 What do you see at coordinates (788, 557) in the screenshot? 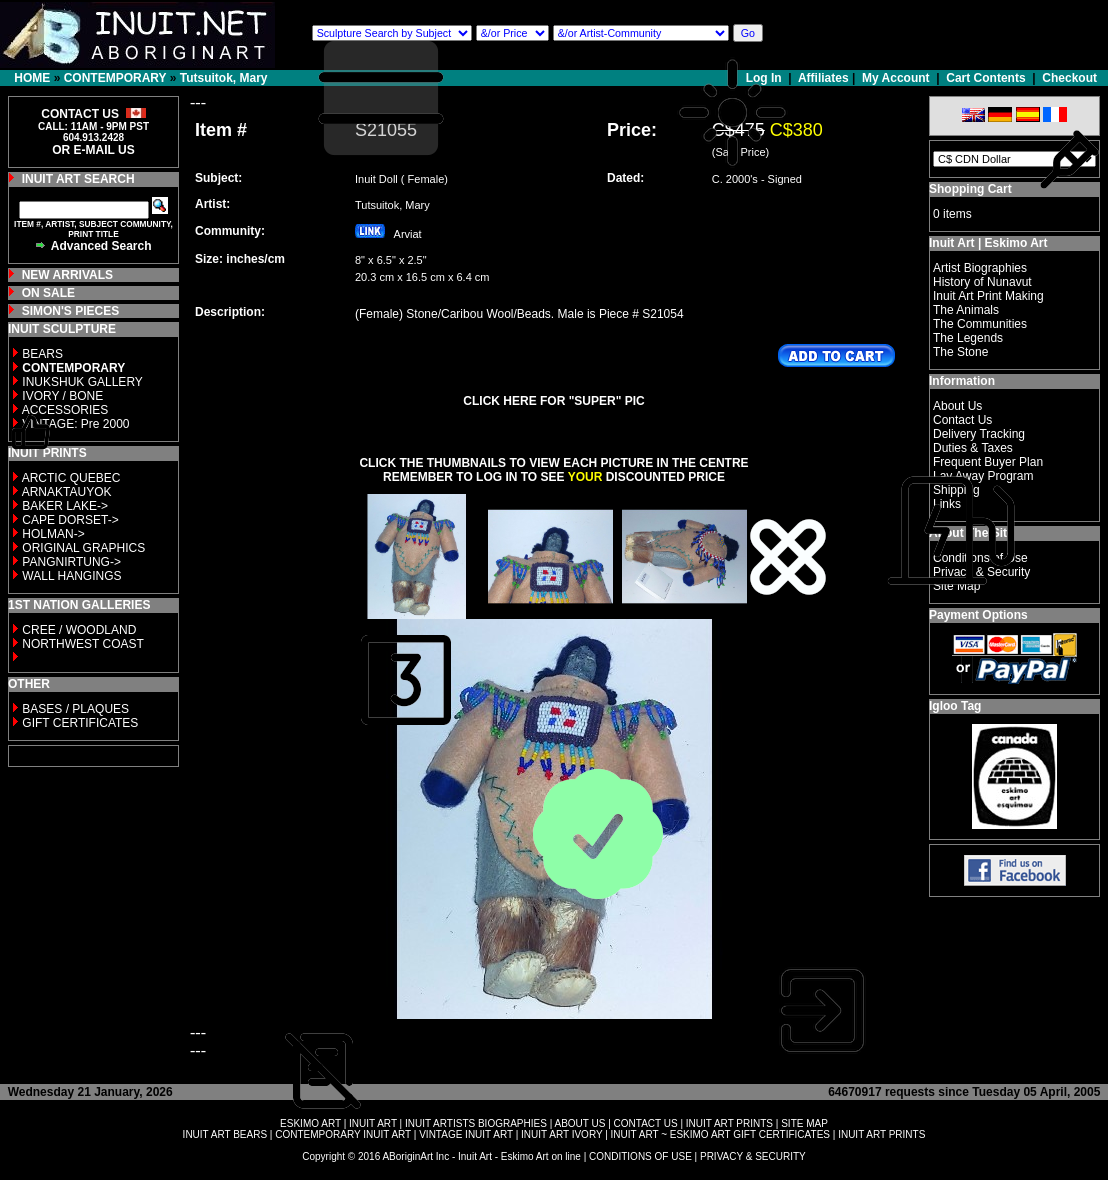
I see `access first aid or medical help options` at bounding box center [788, 557].